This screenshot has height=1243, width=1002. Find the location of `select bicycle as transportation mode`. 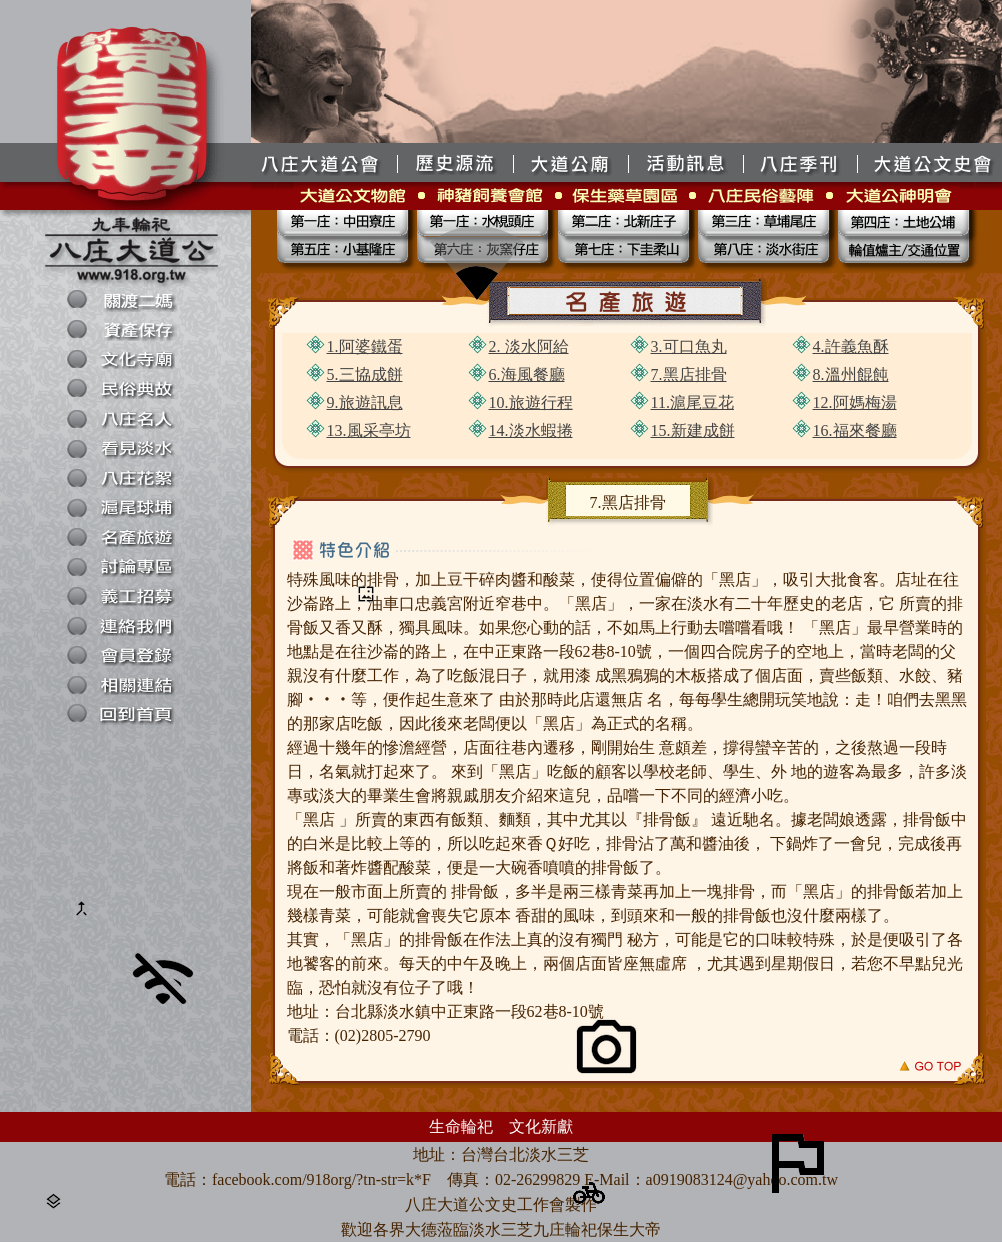

select bicycle as transportation mode is located at coordinates (589, 1193).